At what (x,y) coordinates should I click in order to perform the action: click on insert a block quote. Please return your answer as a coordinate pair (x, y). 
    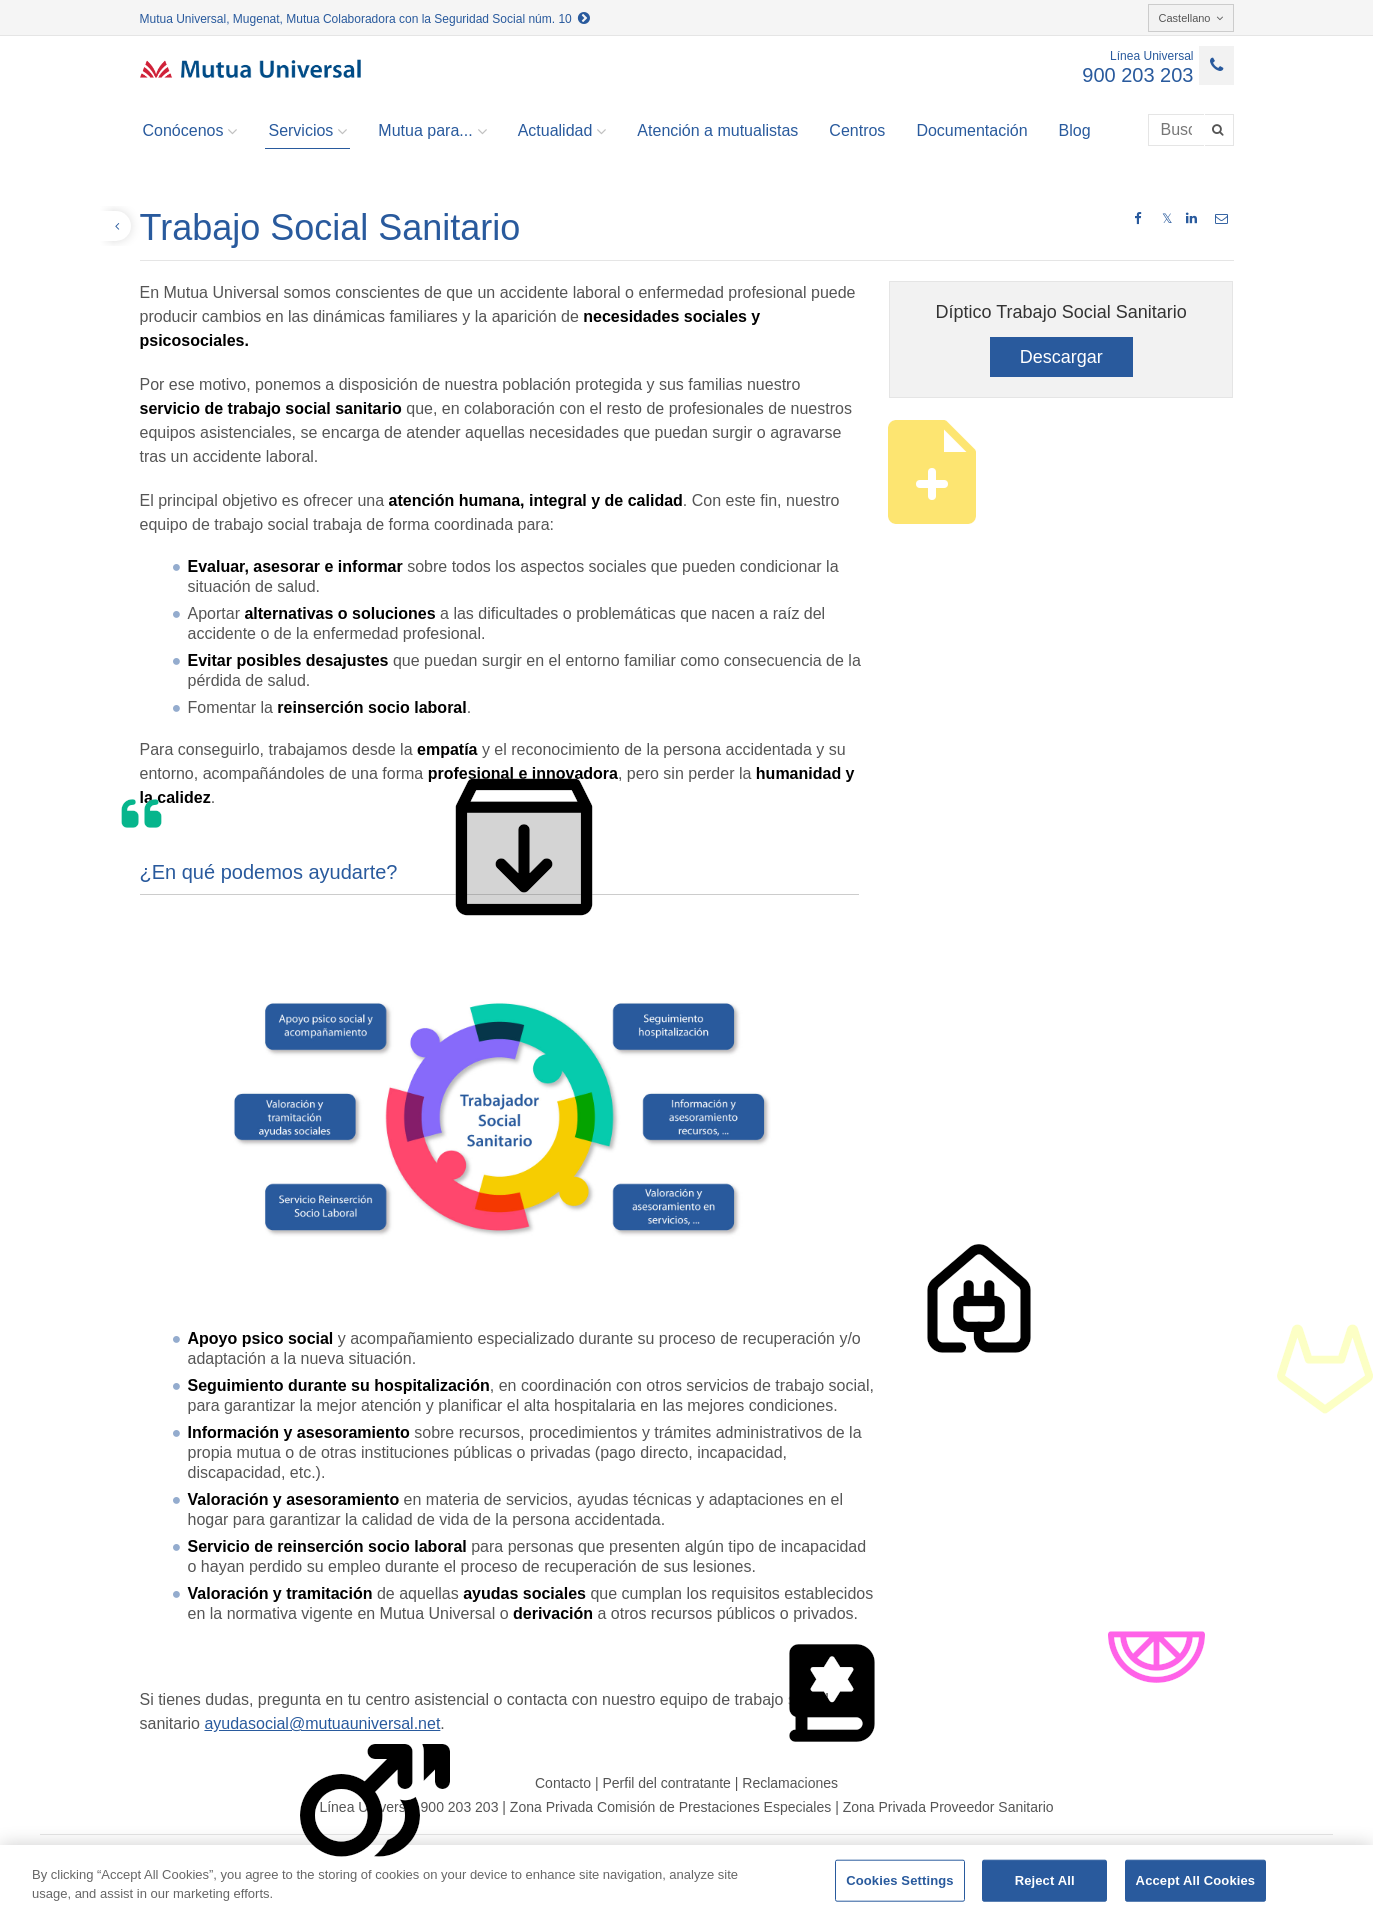
    Looking at the image, I should click on (141, 813).